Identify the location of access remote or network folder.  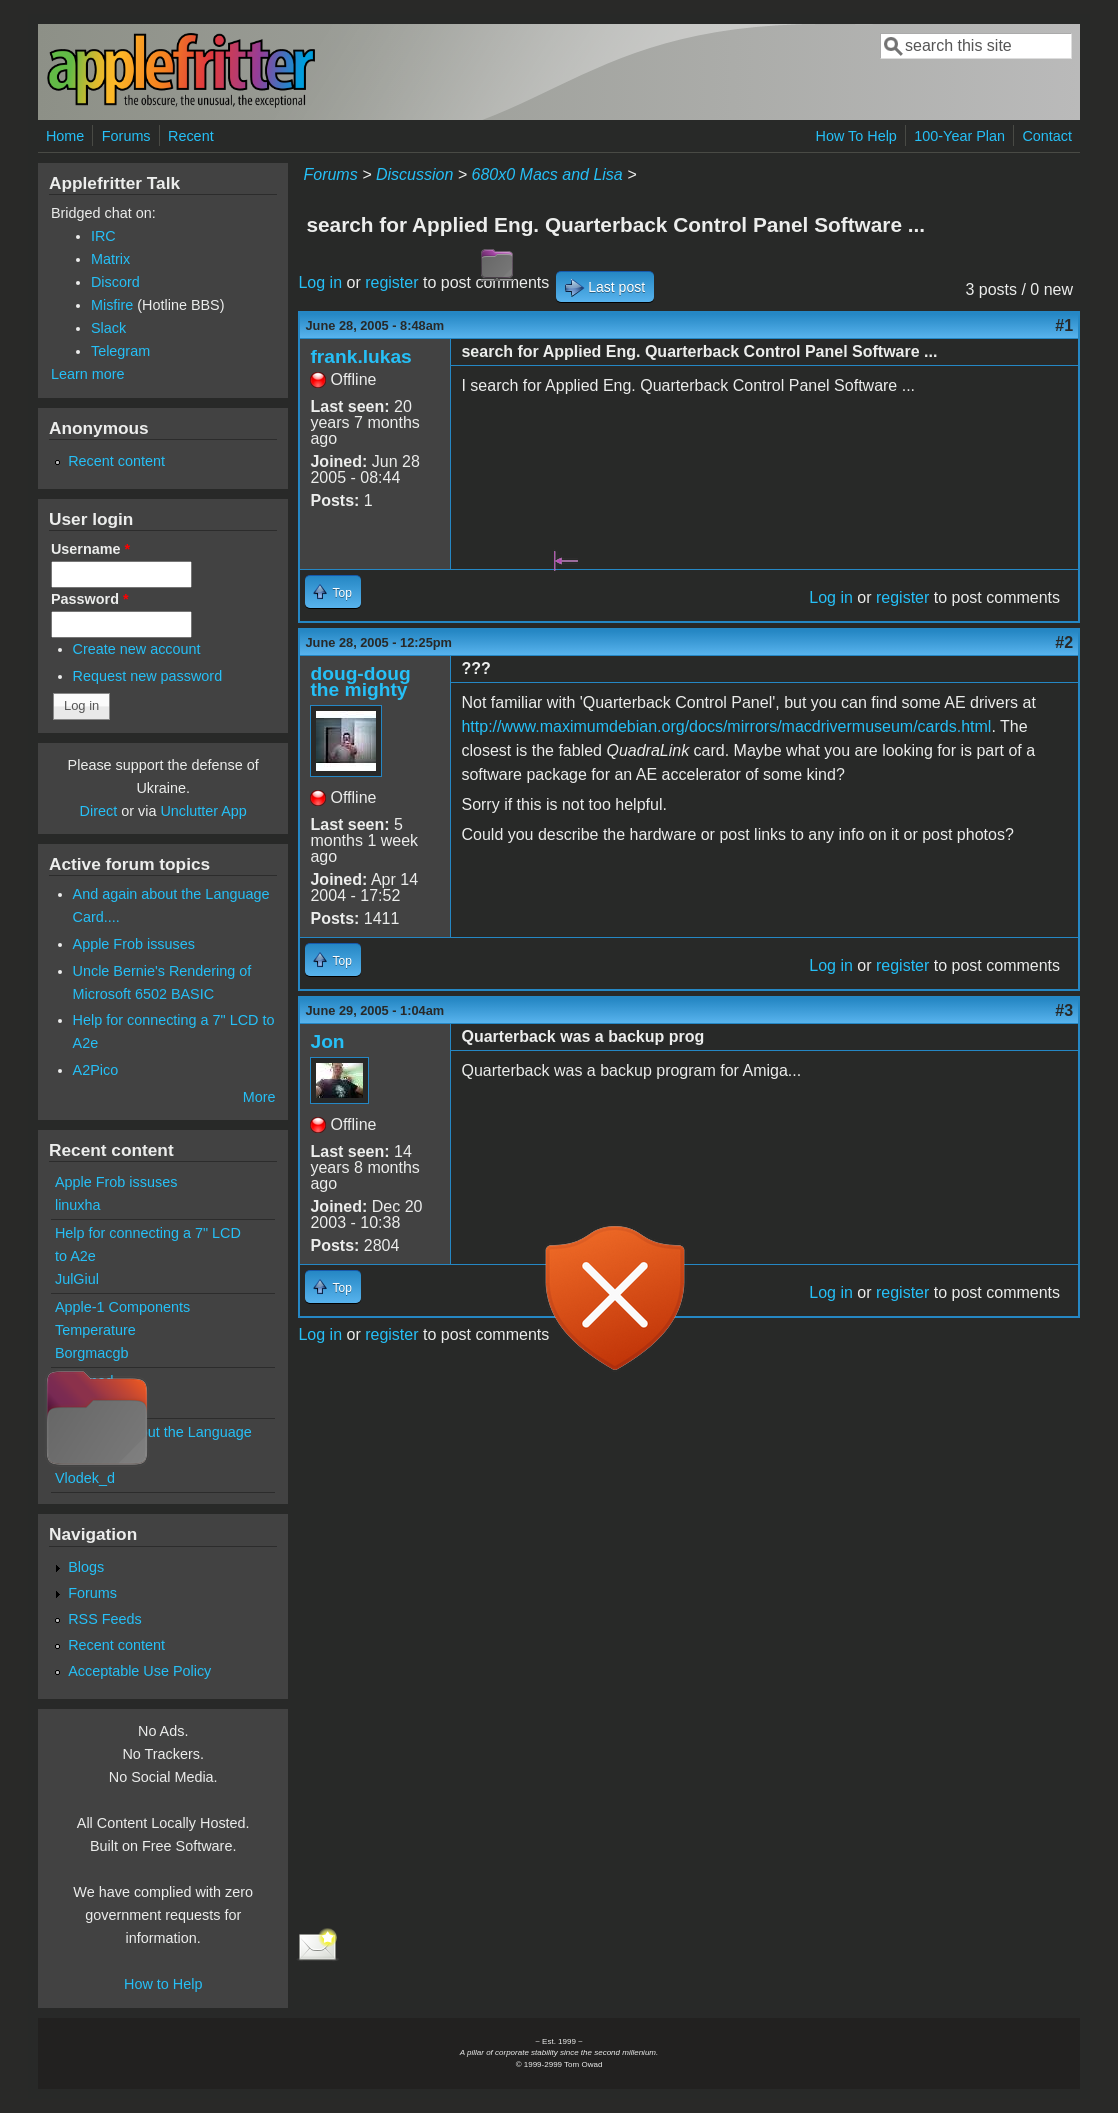
(497, 265).